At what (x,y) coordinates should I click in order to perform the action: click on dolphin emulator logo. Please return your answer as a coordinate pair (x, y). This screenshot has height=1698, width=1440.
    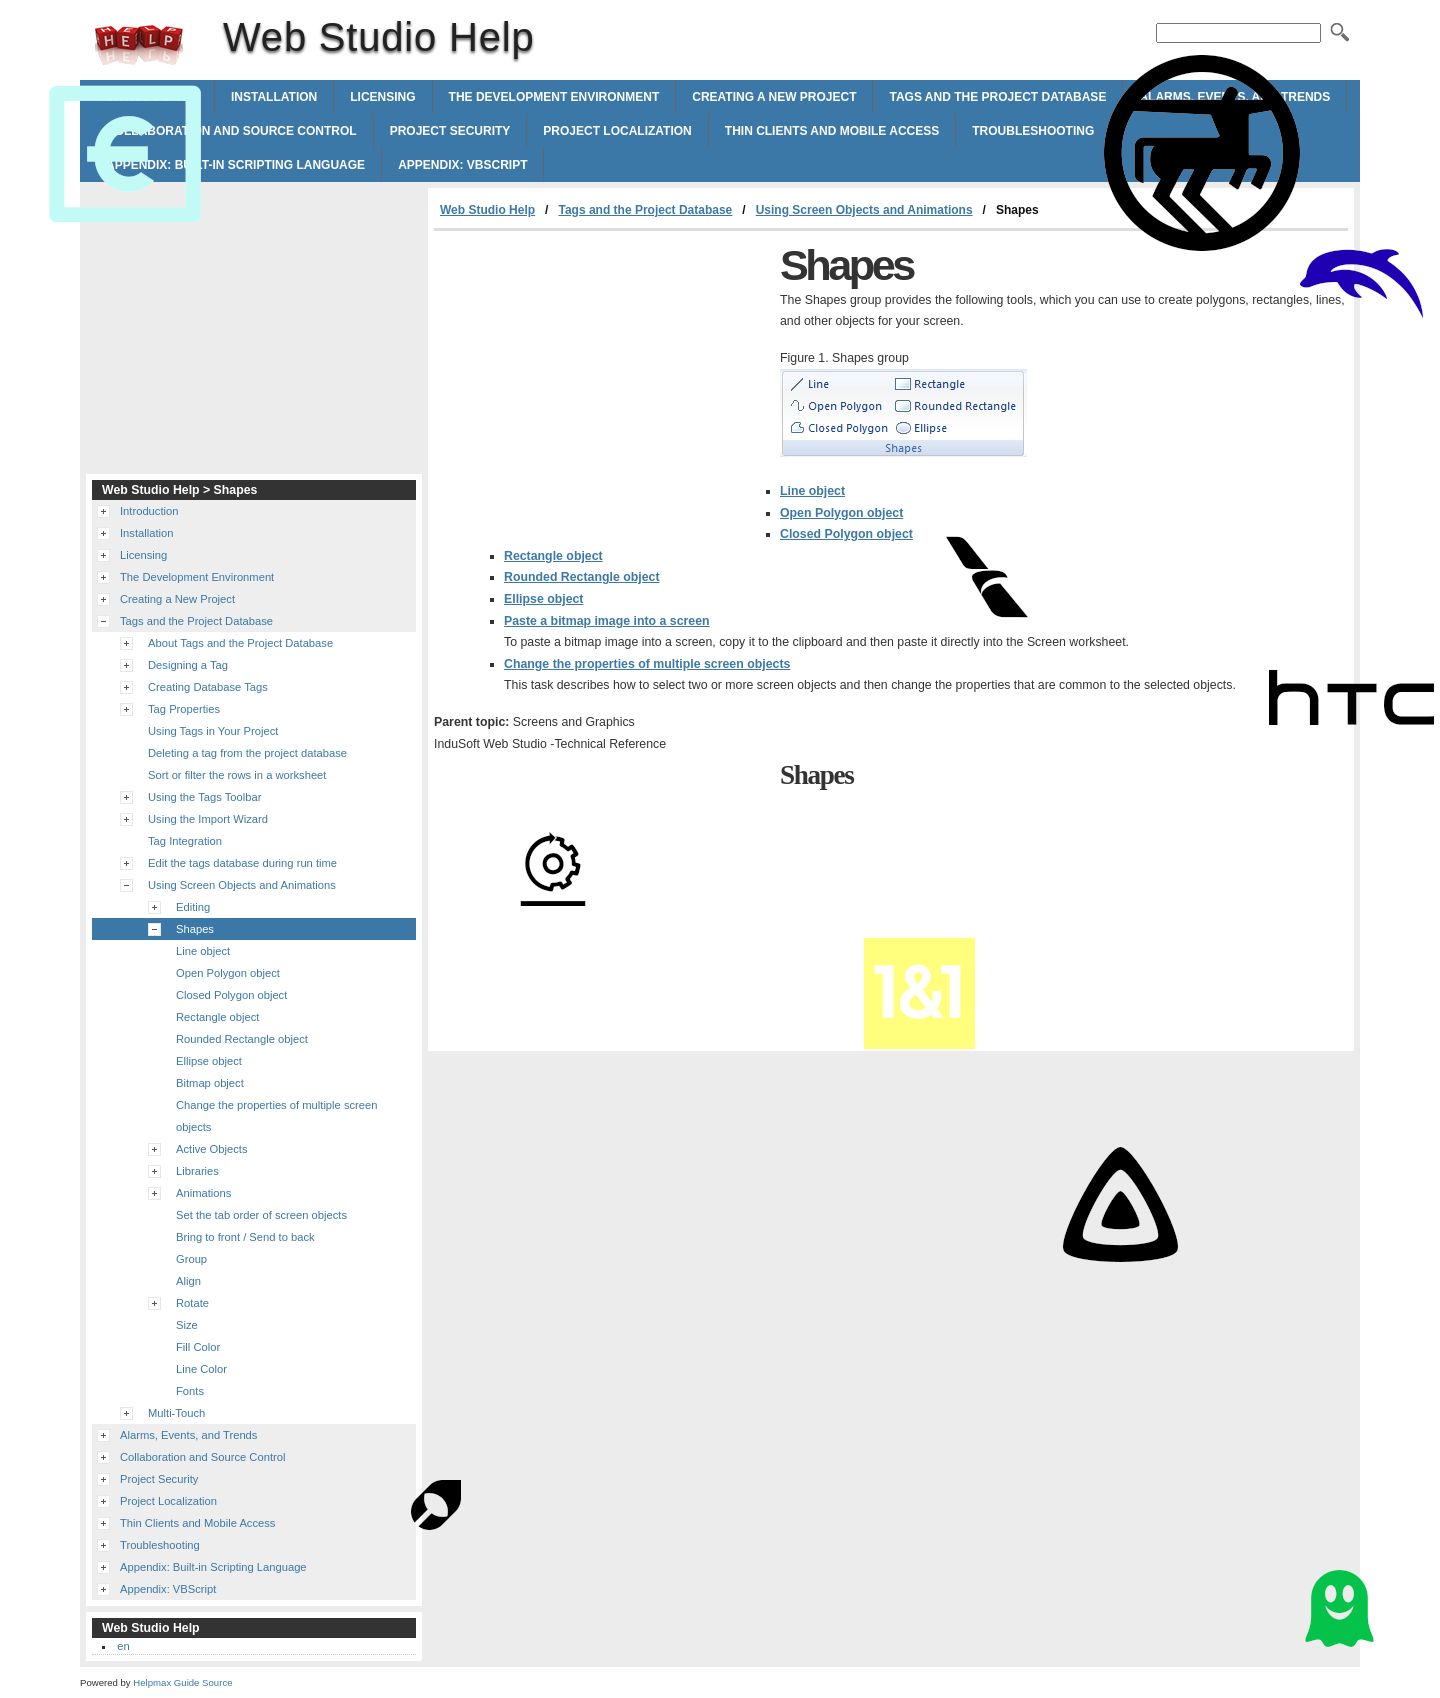
    Looking at the image, I should click on (1361, 283).